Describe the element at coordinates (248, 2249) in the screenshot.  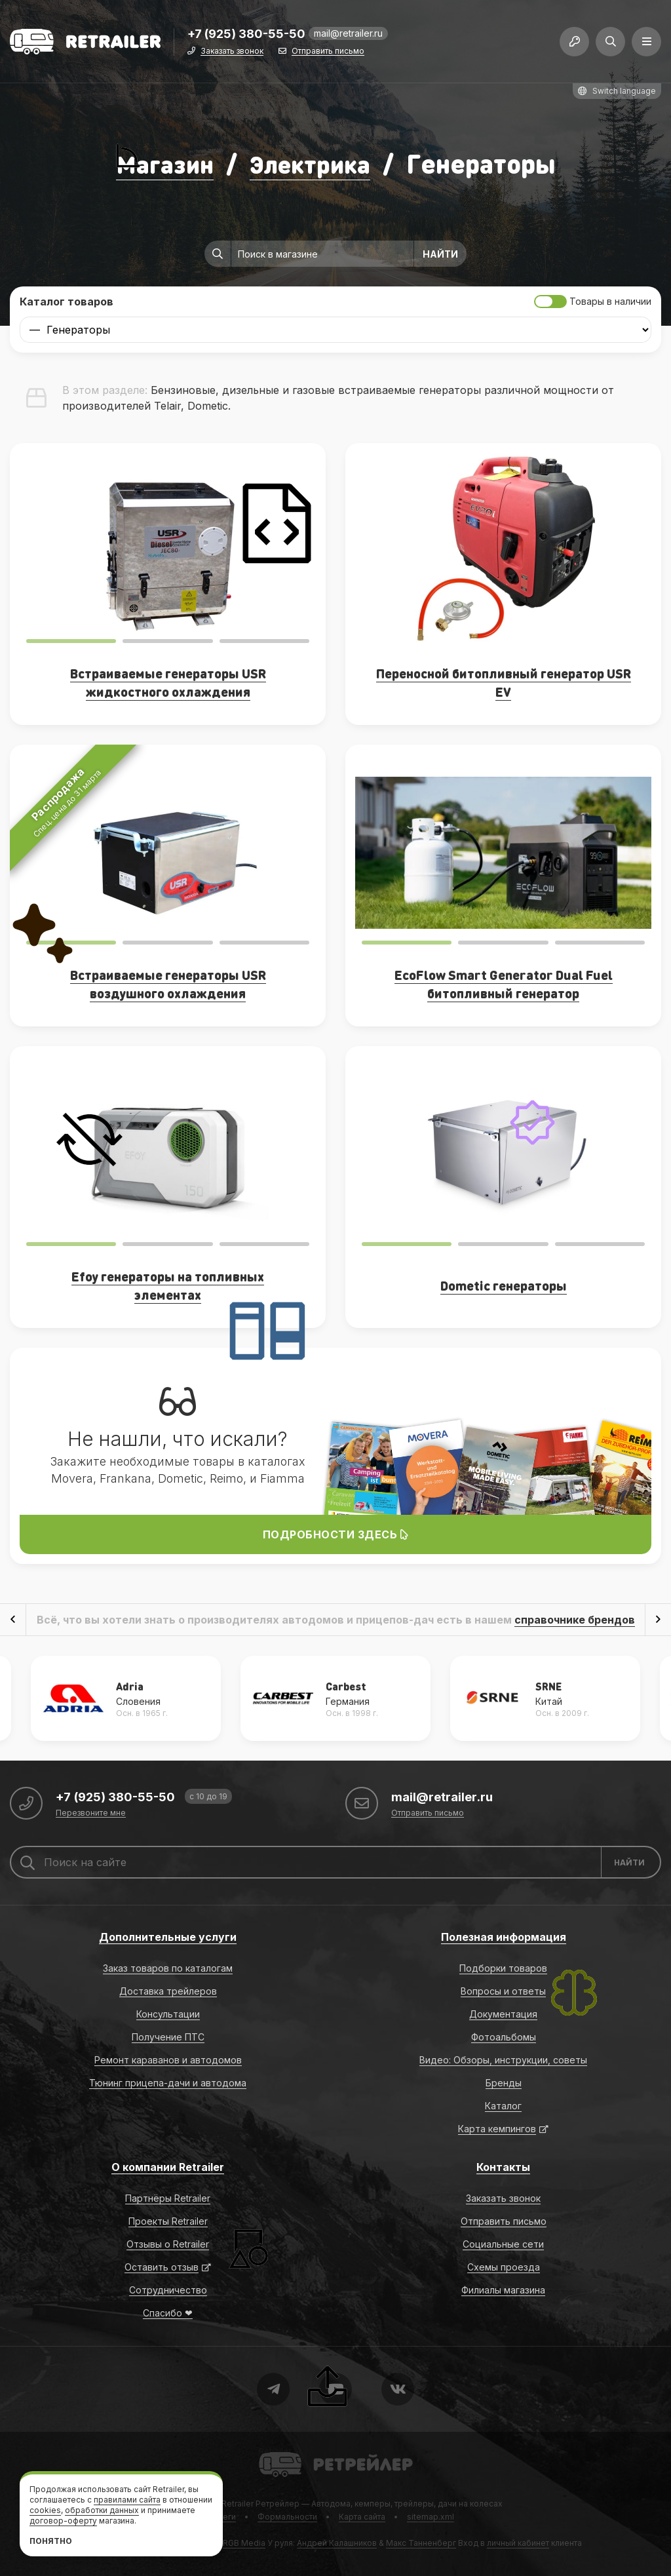
I see `view miscellaneous symbols or special characters` at that location.